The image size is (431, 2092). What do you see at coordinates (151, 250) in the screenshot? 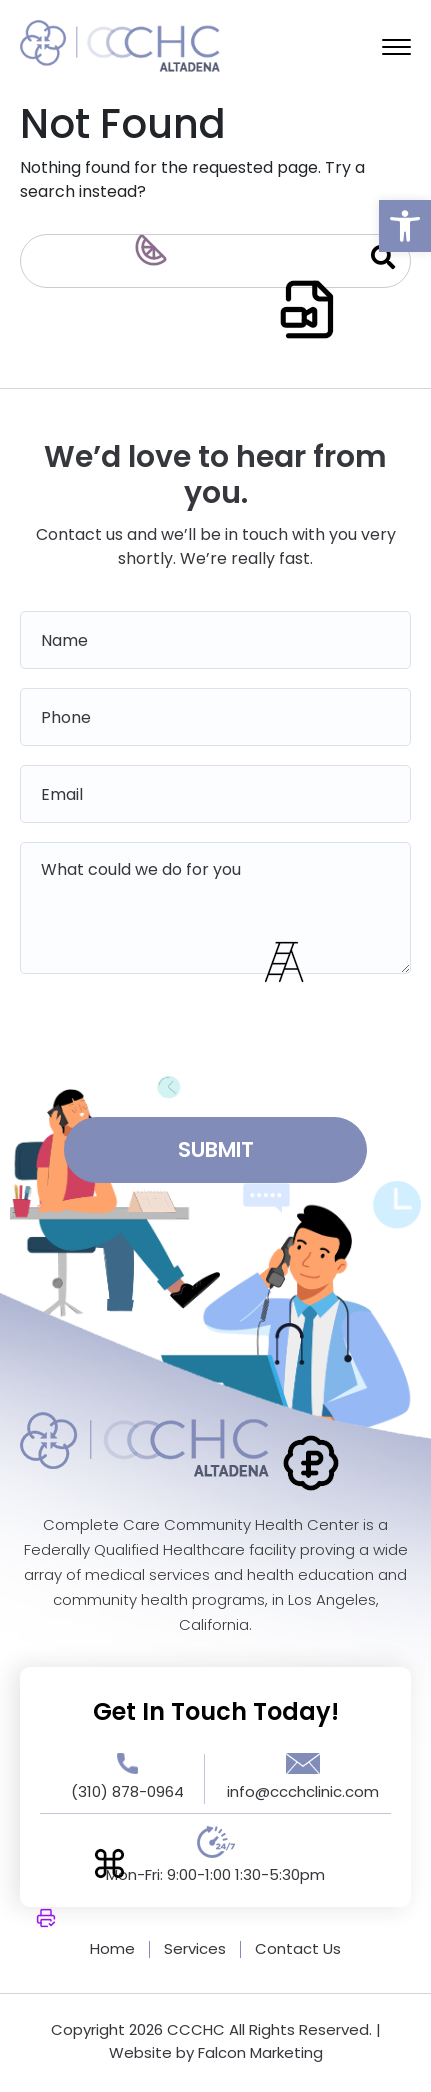
I see `indicates citrus or fruit-related content` at bounding box center [151, 250].